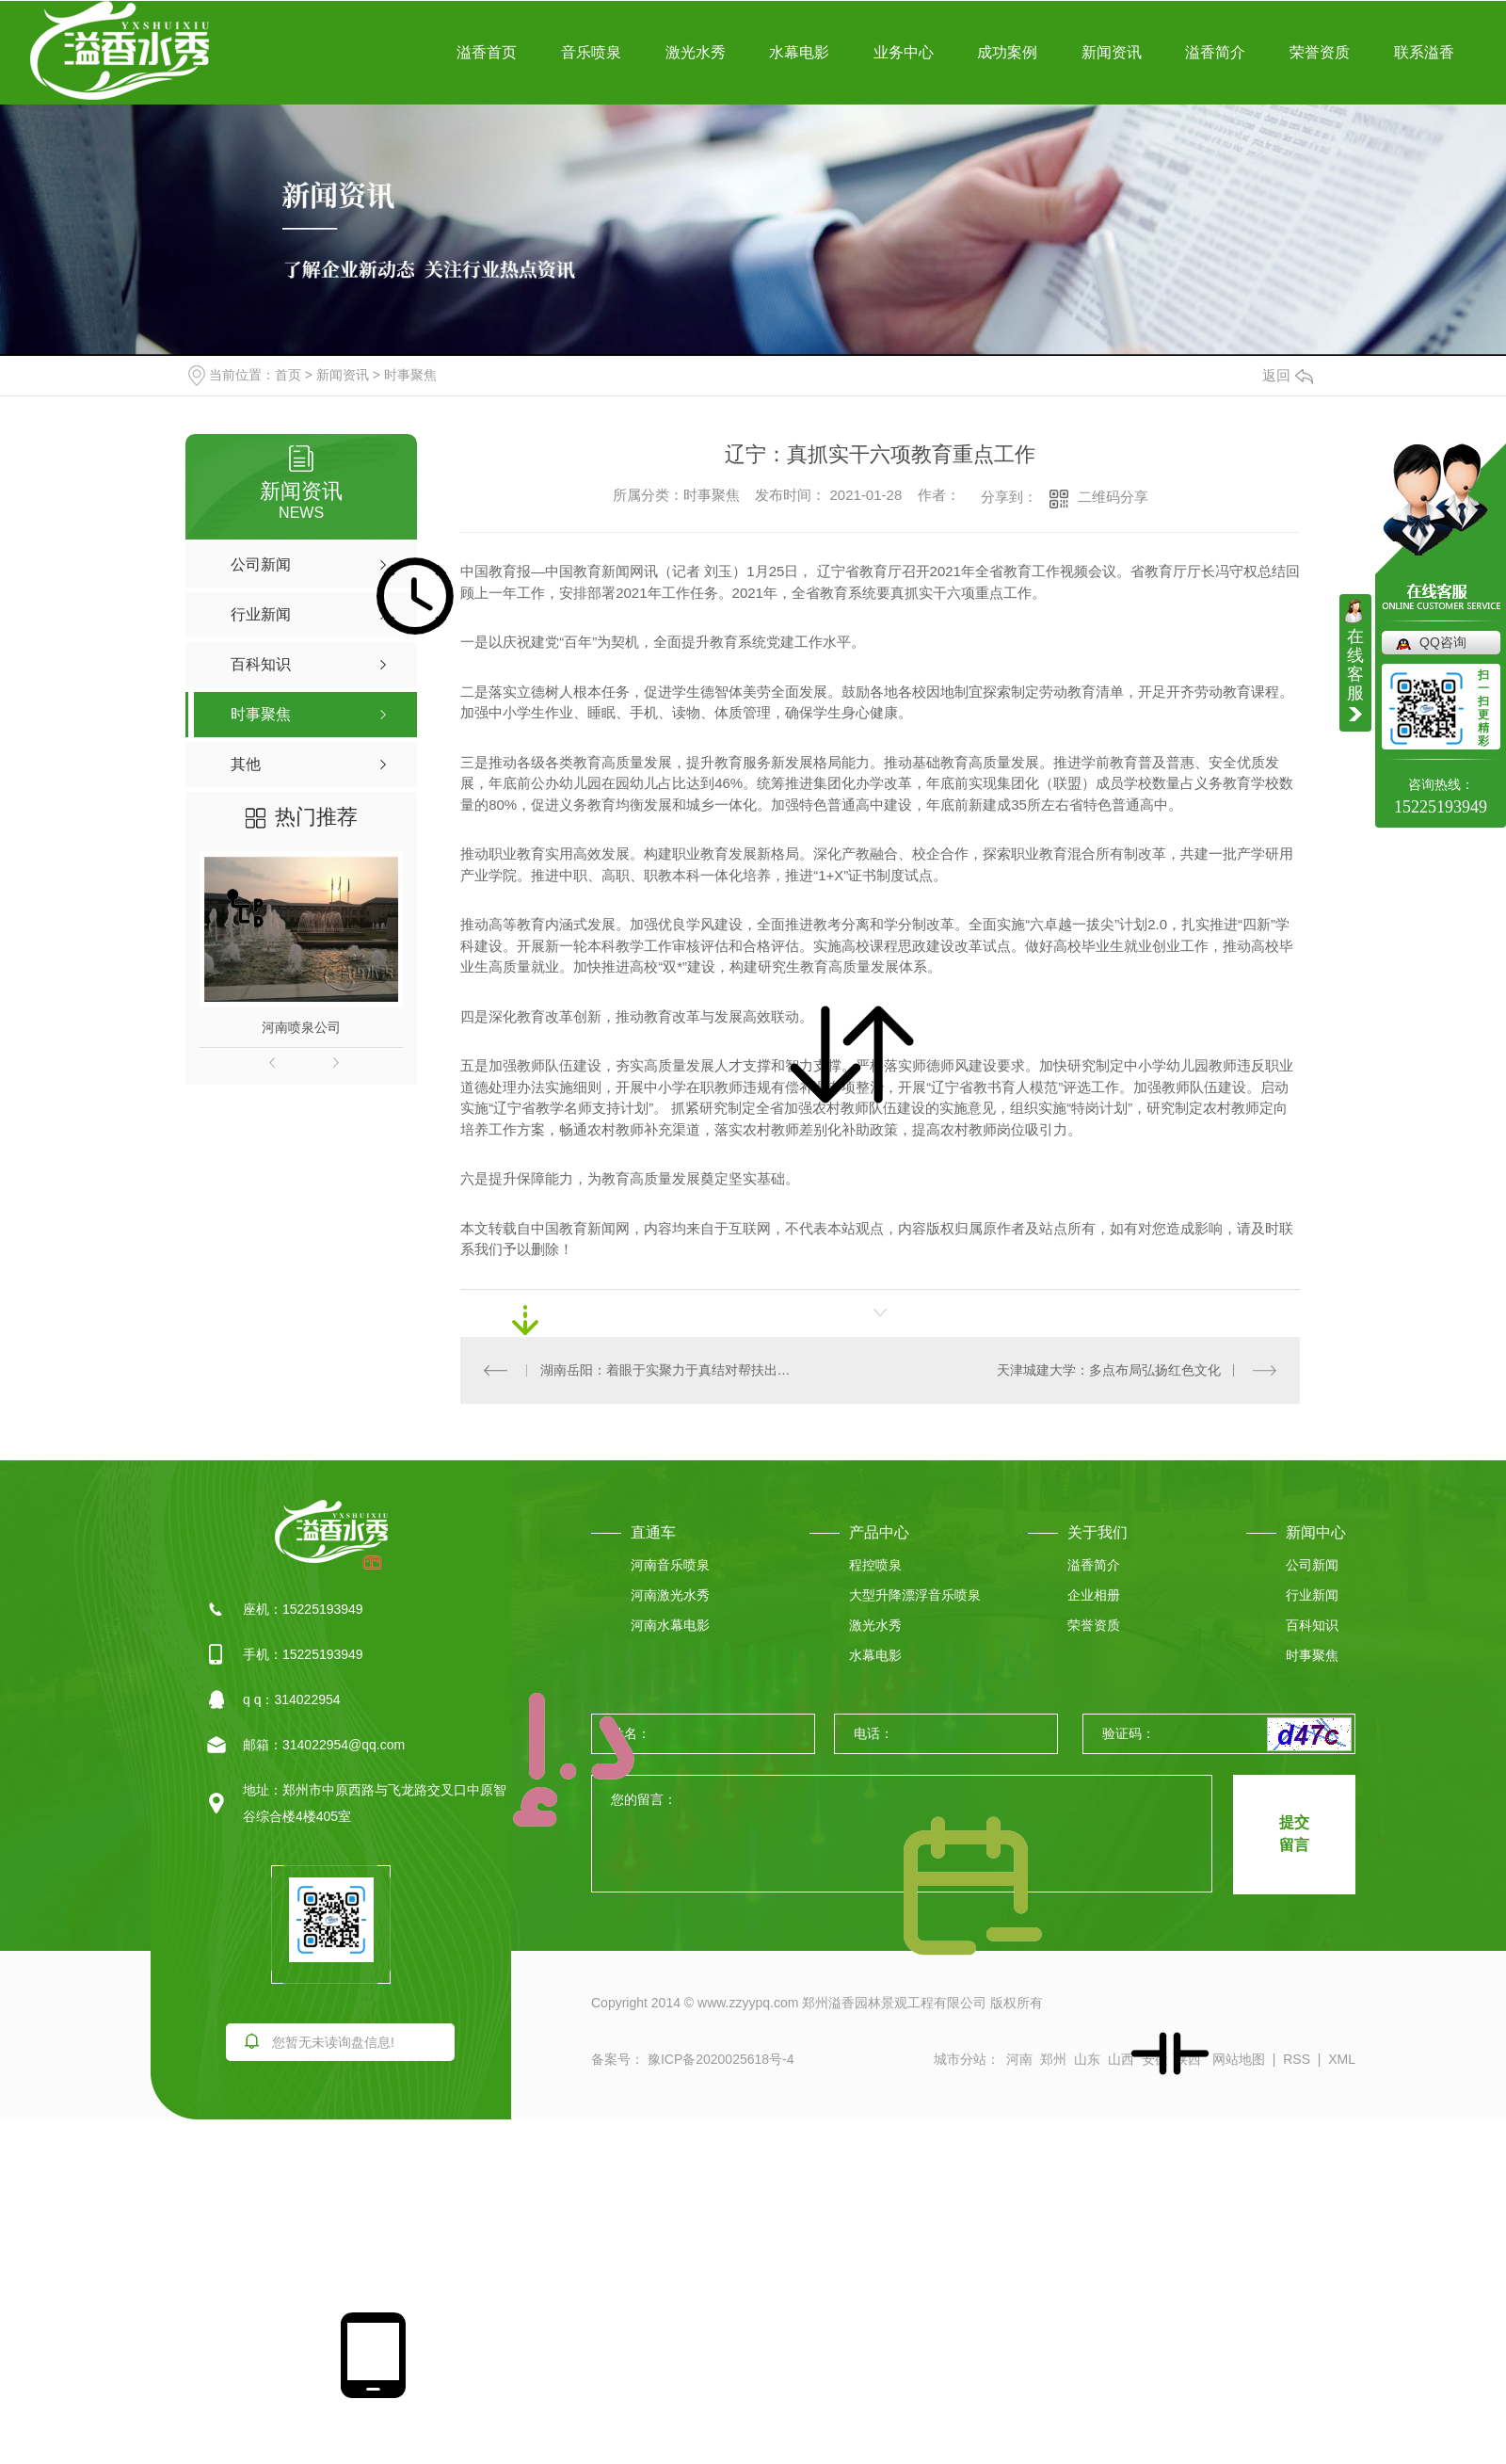 This screenshot has height=2464, width=1506. What do you see at coordinates (246, 908) in the screenshot?
I see `select automatic transmission mode` at bounding box center [246, 908].